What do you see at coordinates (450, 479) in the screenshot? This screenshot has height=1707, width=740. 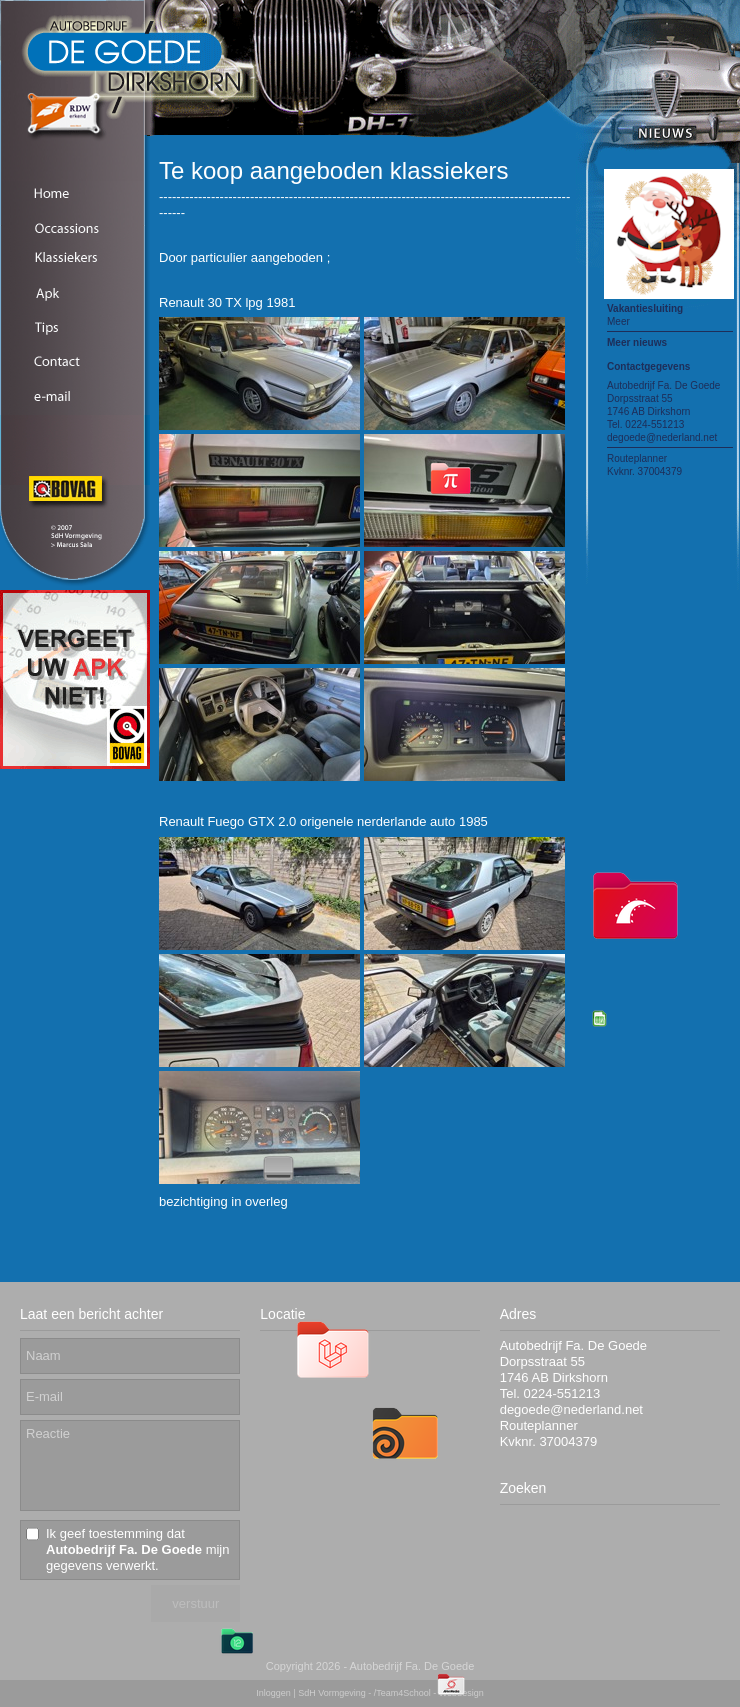 I see `open mathematics folder` at bounding box center [450, 479].